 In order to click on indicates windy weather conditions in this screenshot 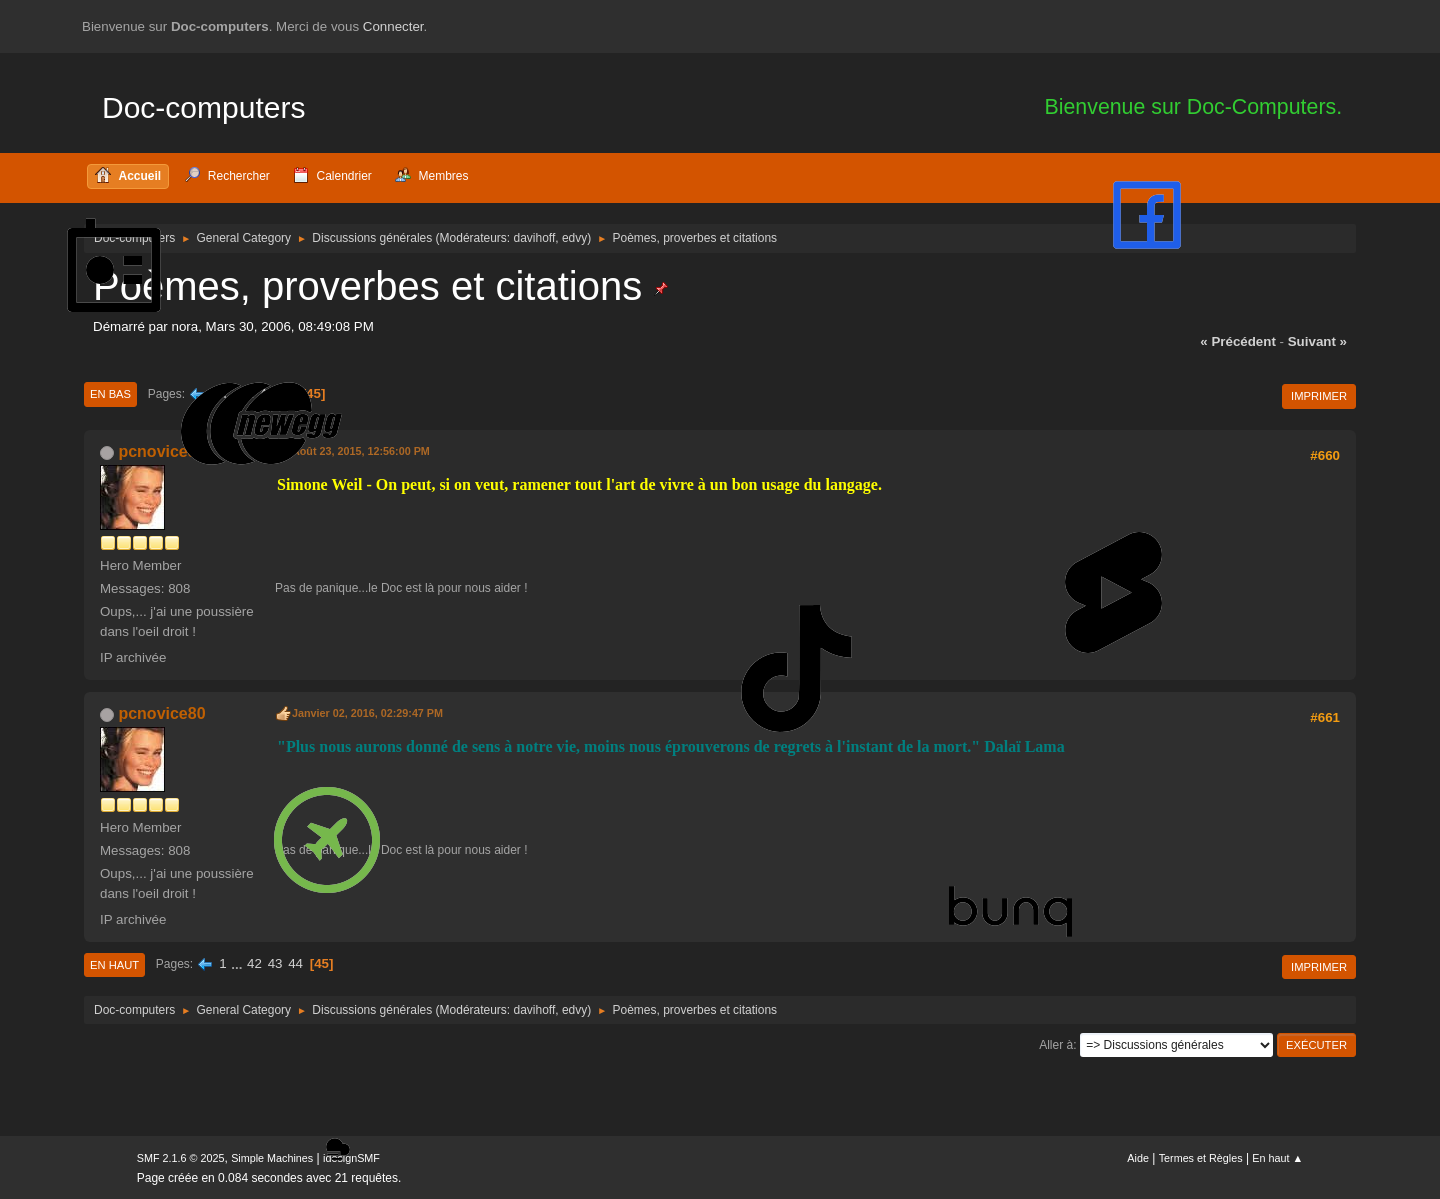, I will do `click(338, 1148)`.